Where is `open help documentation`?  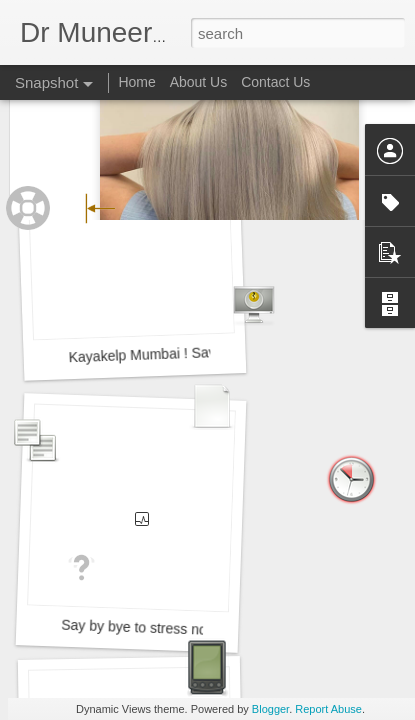 open help documentation is located at coordinates (28, 208).